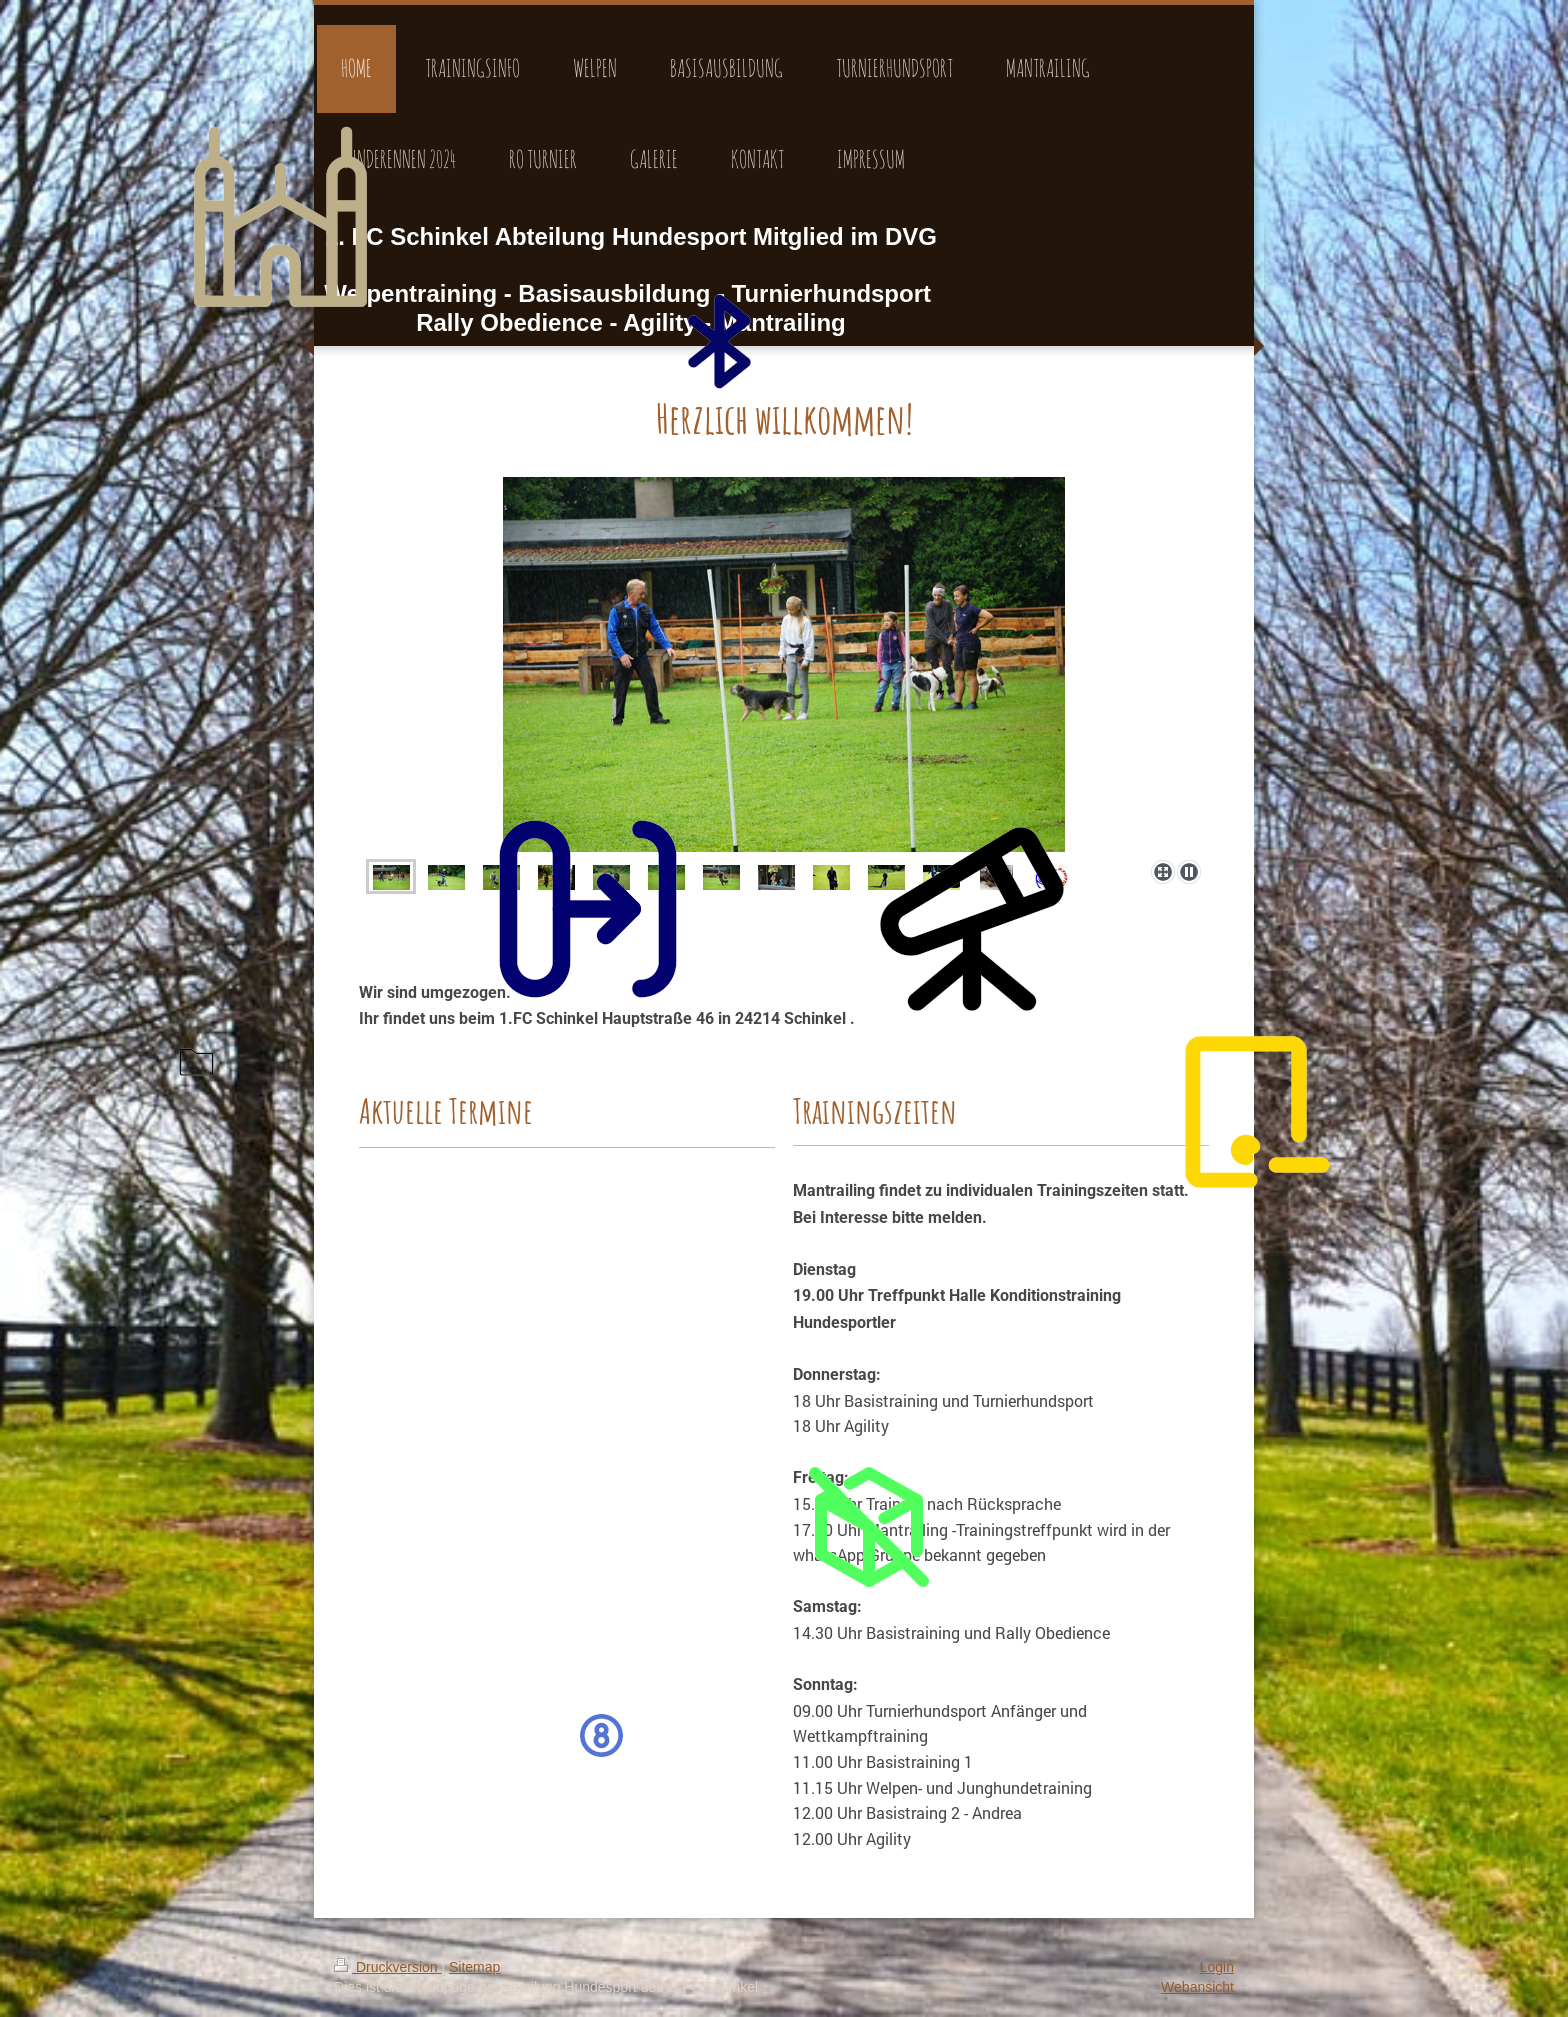  I want to click on toggle bluetooth connectivity on or off, so click(719, 341).